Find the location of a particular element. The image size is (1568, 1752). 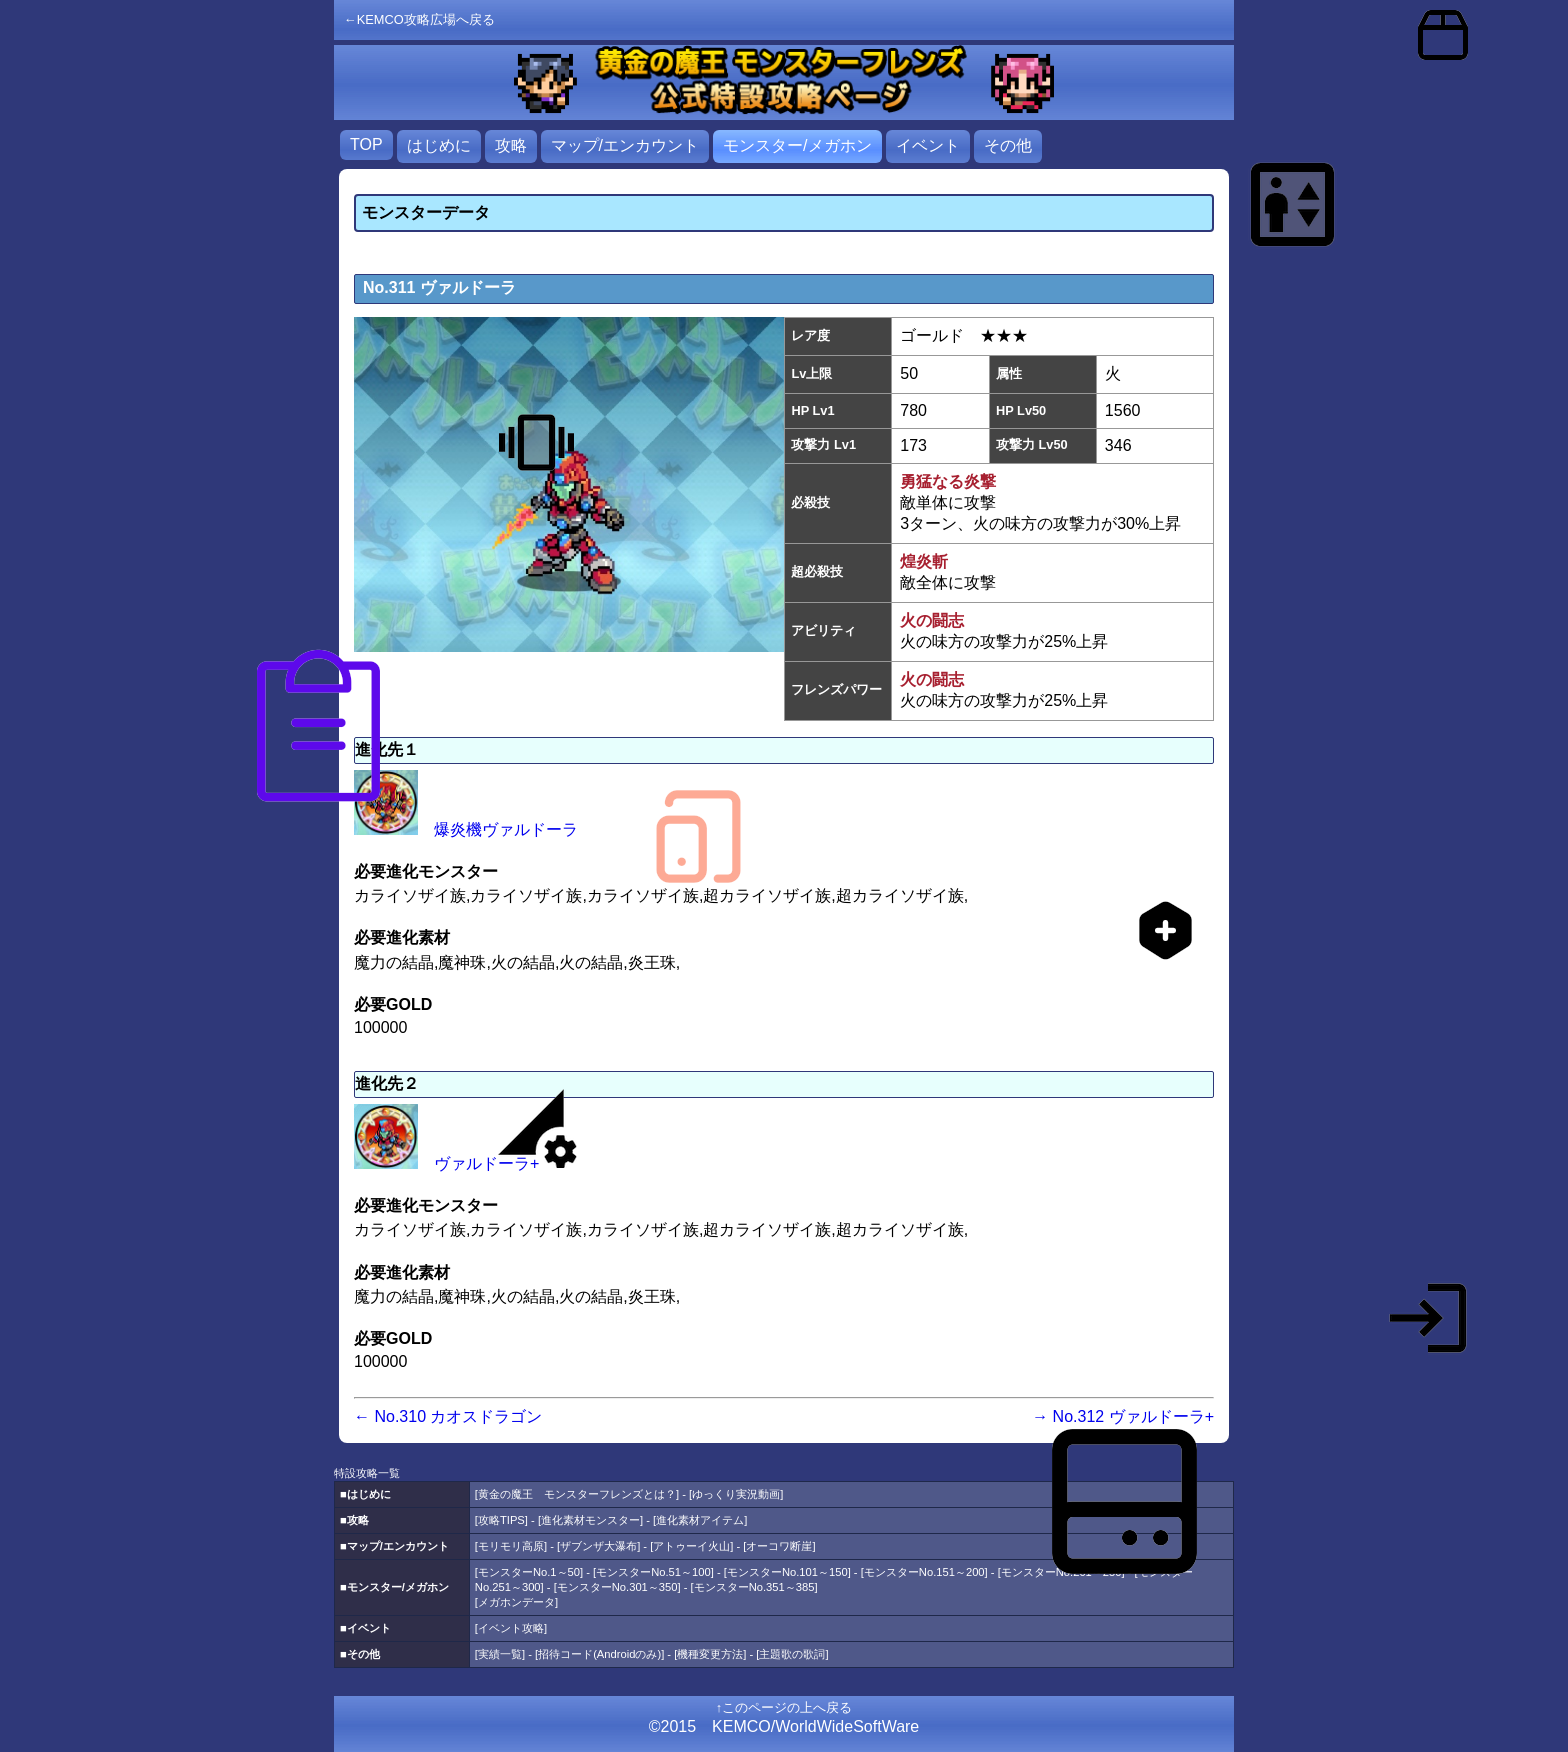

add a new item or module is located at coordinates (1165, 930).